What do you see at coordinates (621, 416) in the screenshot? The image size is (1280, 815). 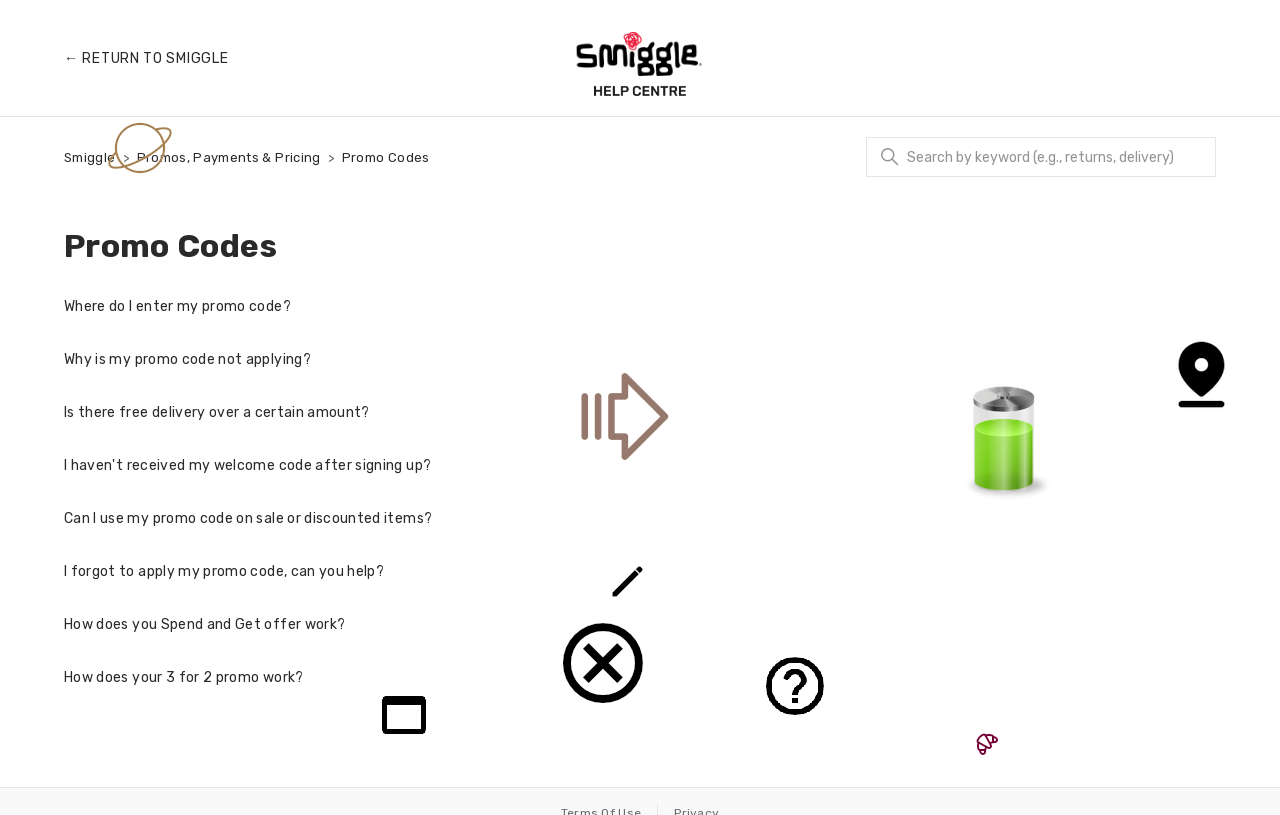 I see `skip forward or advance to next item` at bounding box center [621, 416].